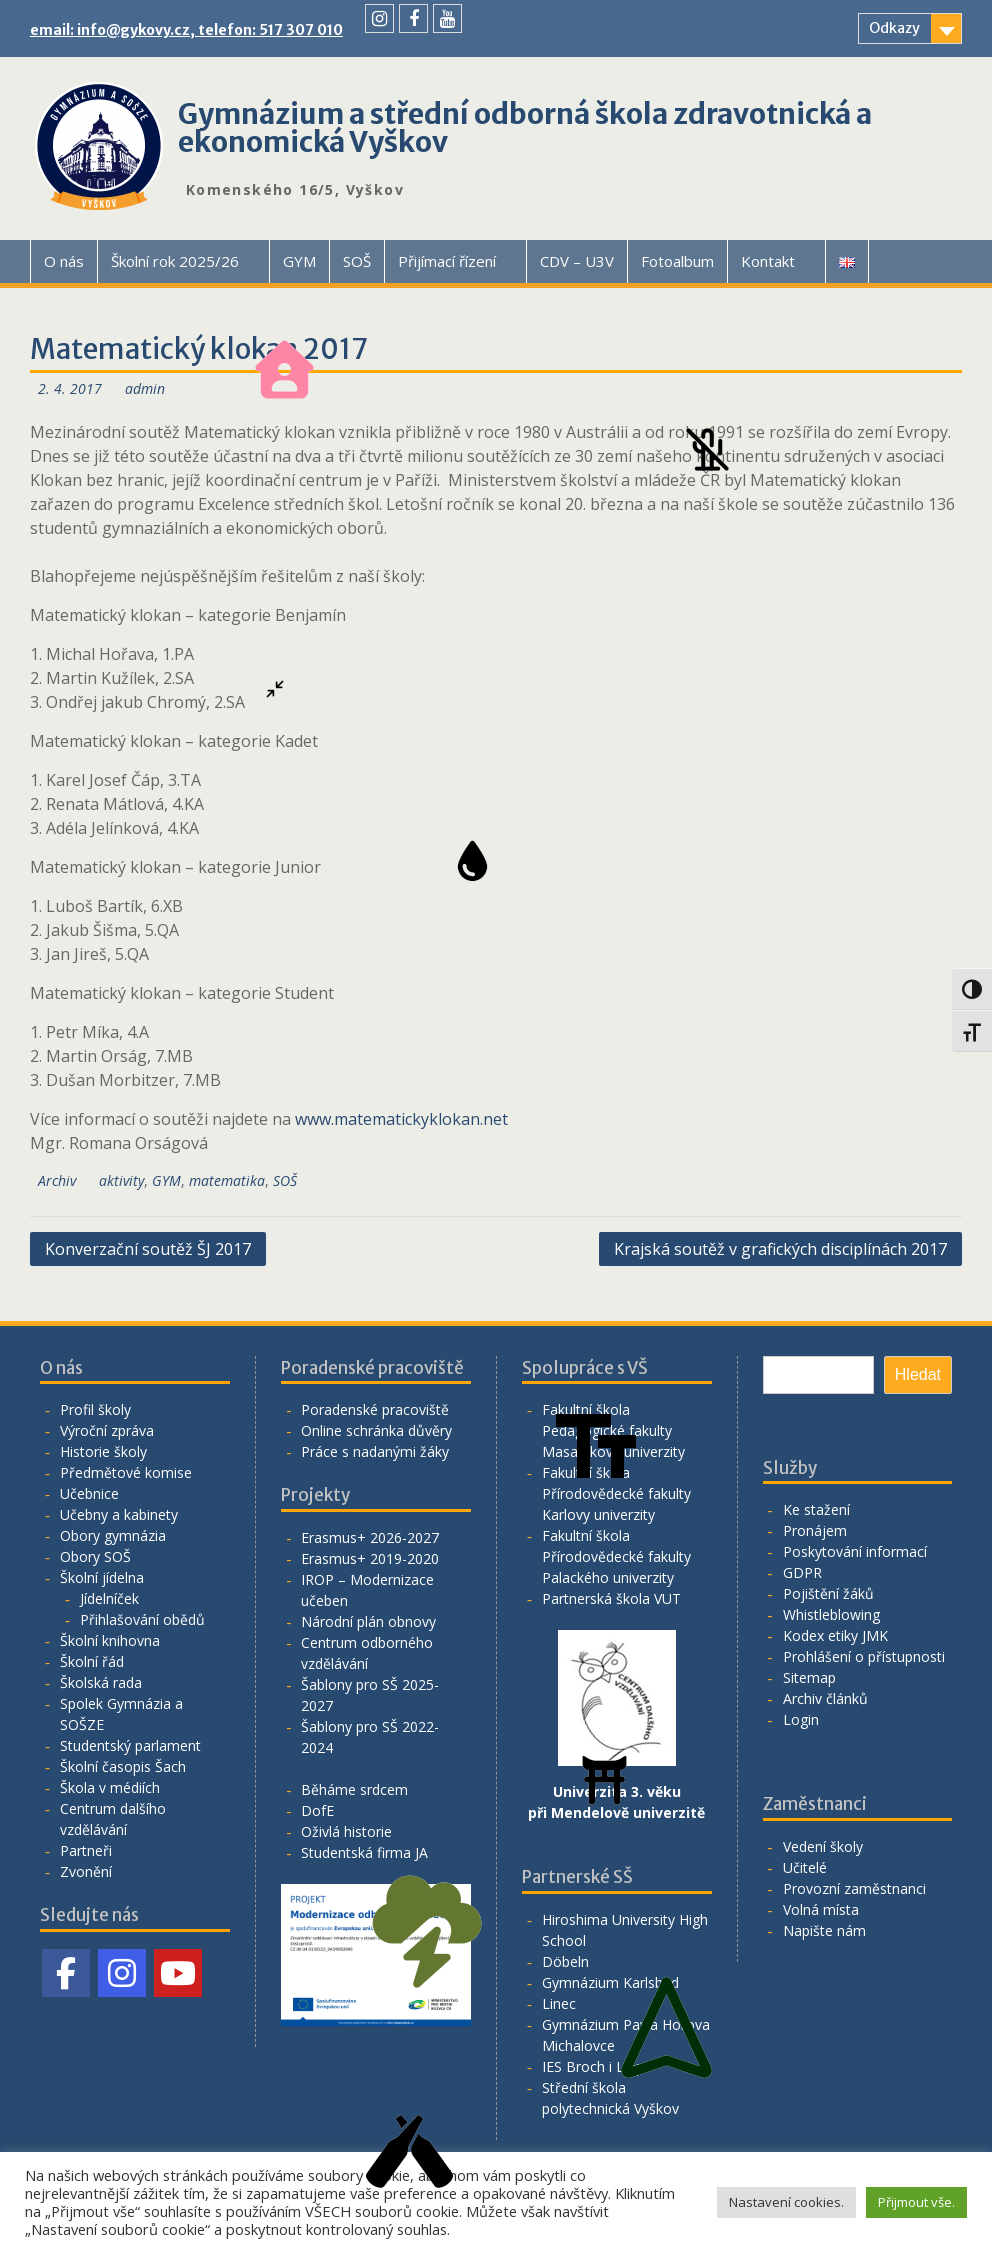 This screenshot has width=992, height=2252. What do you see at coordinates (427, 1930) in the screenshot?
I see `indicates thunderstorm or severe weather conditions` at bounding box center [427, 1930].